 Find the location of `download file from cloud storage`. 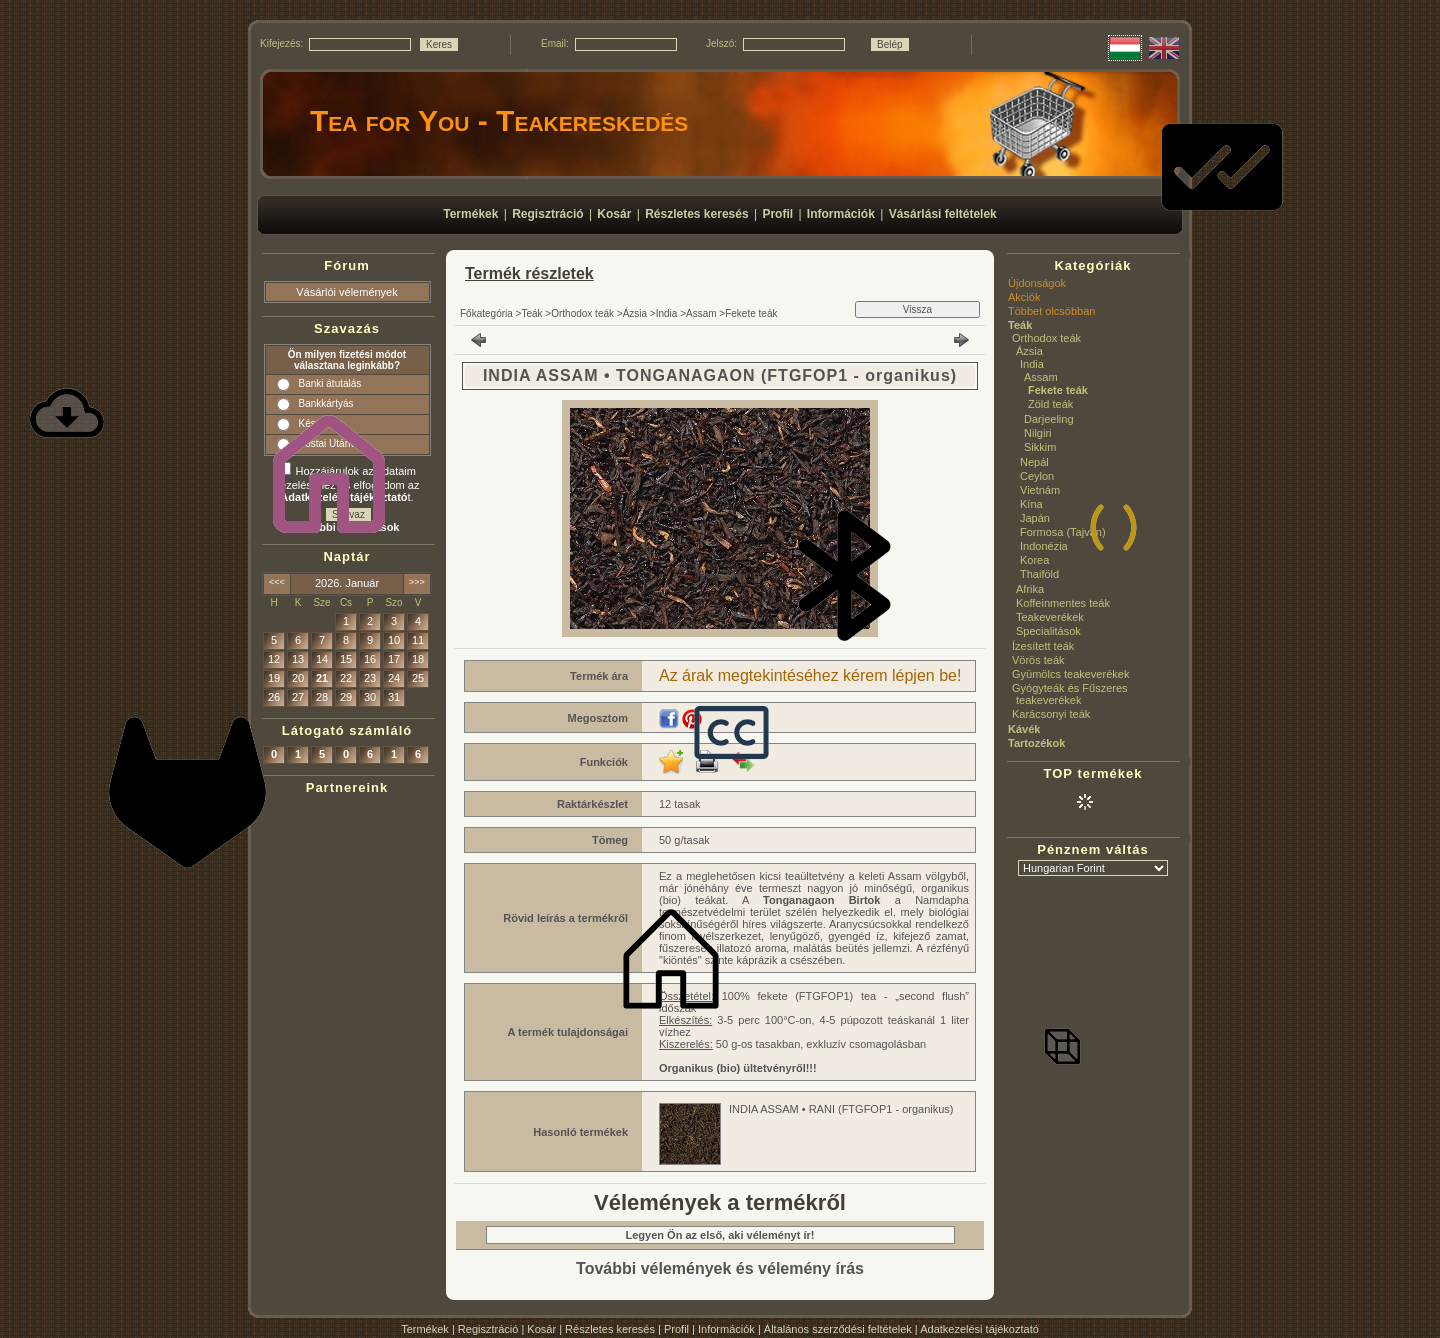

download file from cloud storage is located at coordinates (67, 413).